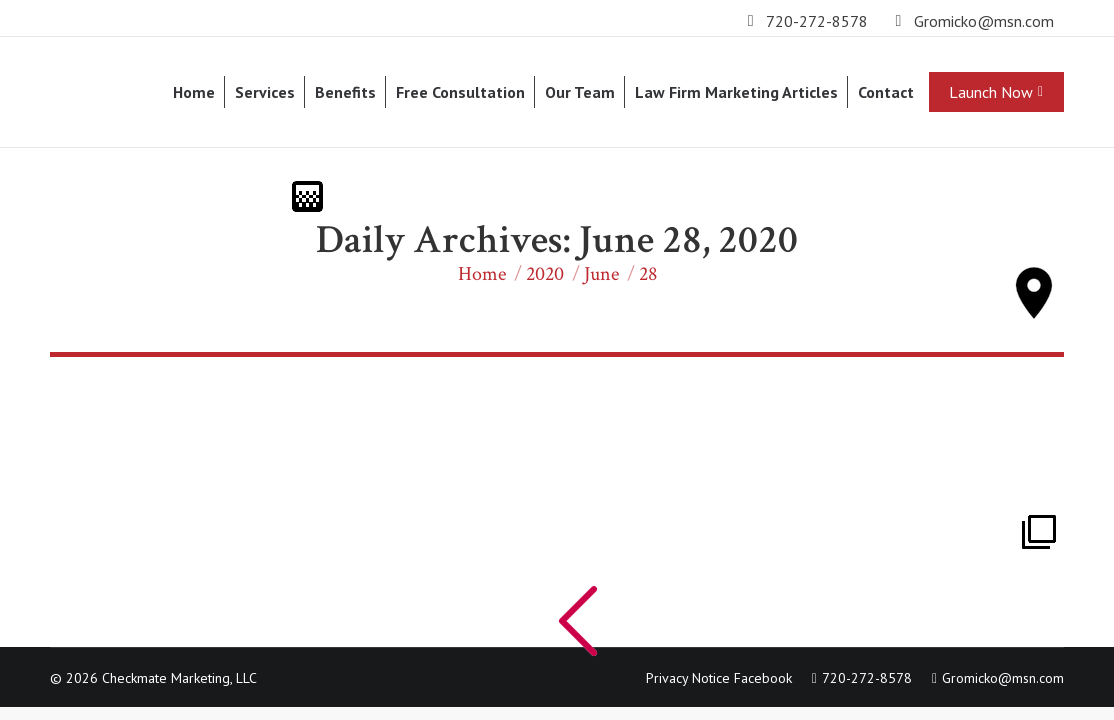 This screenshot has height=720, width=1114. Describe the element at coordinates (307, 196) in the screenshot. I see `apply a gradient effect to an image` at that location.